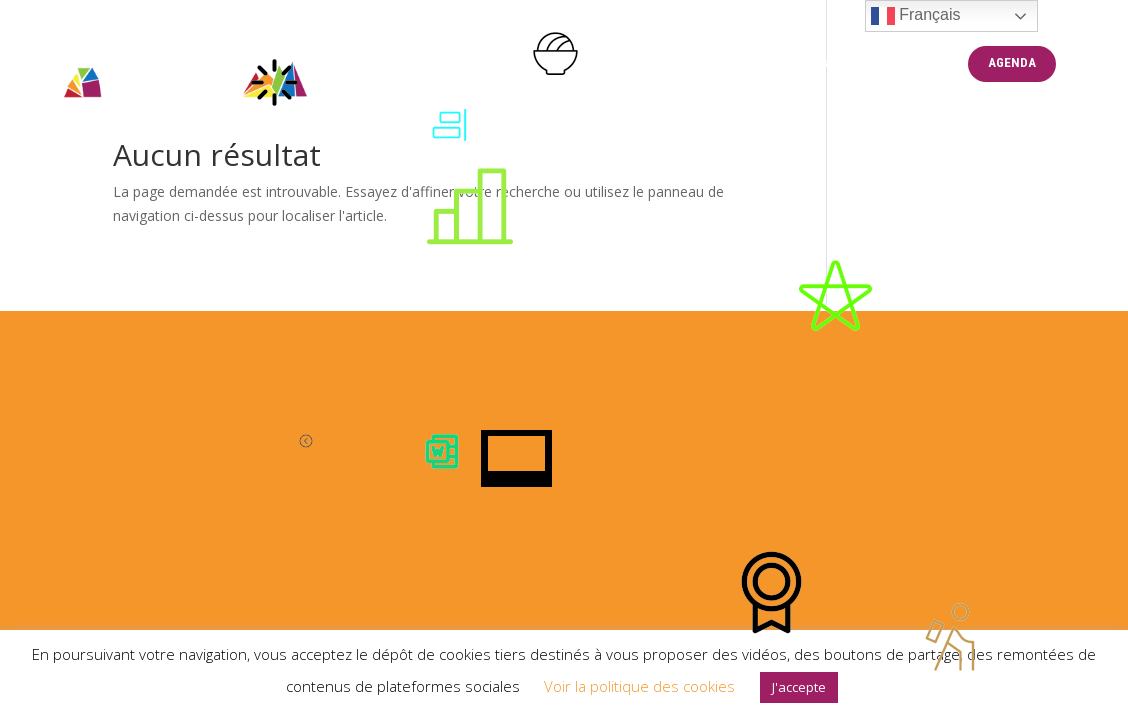 The image size is (1128, 720). I want to click on view analytics or statistics, so click(470, 208).